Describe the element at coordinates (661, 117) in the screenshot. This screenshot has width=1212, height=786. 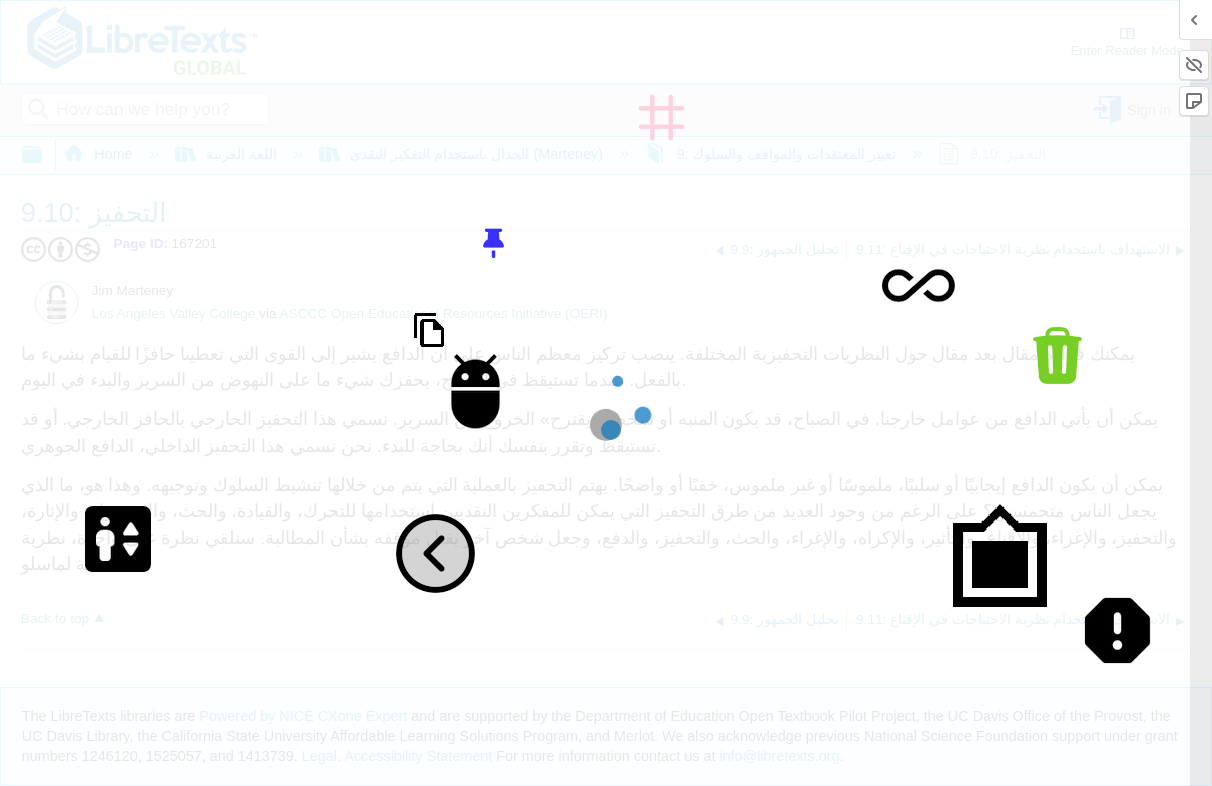
I see `view items in grid layout` at that location.